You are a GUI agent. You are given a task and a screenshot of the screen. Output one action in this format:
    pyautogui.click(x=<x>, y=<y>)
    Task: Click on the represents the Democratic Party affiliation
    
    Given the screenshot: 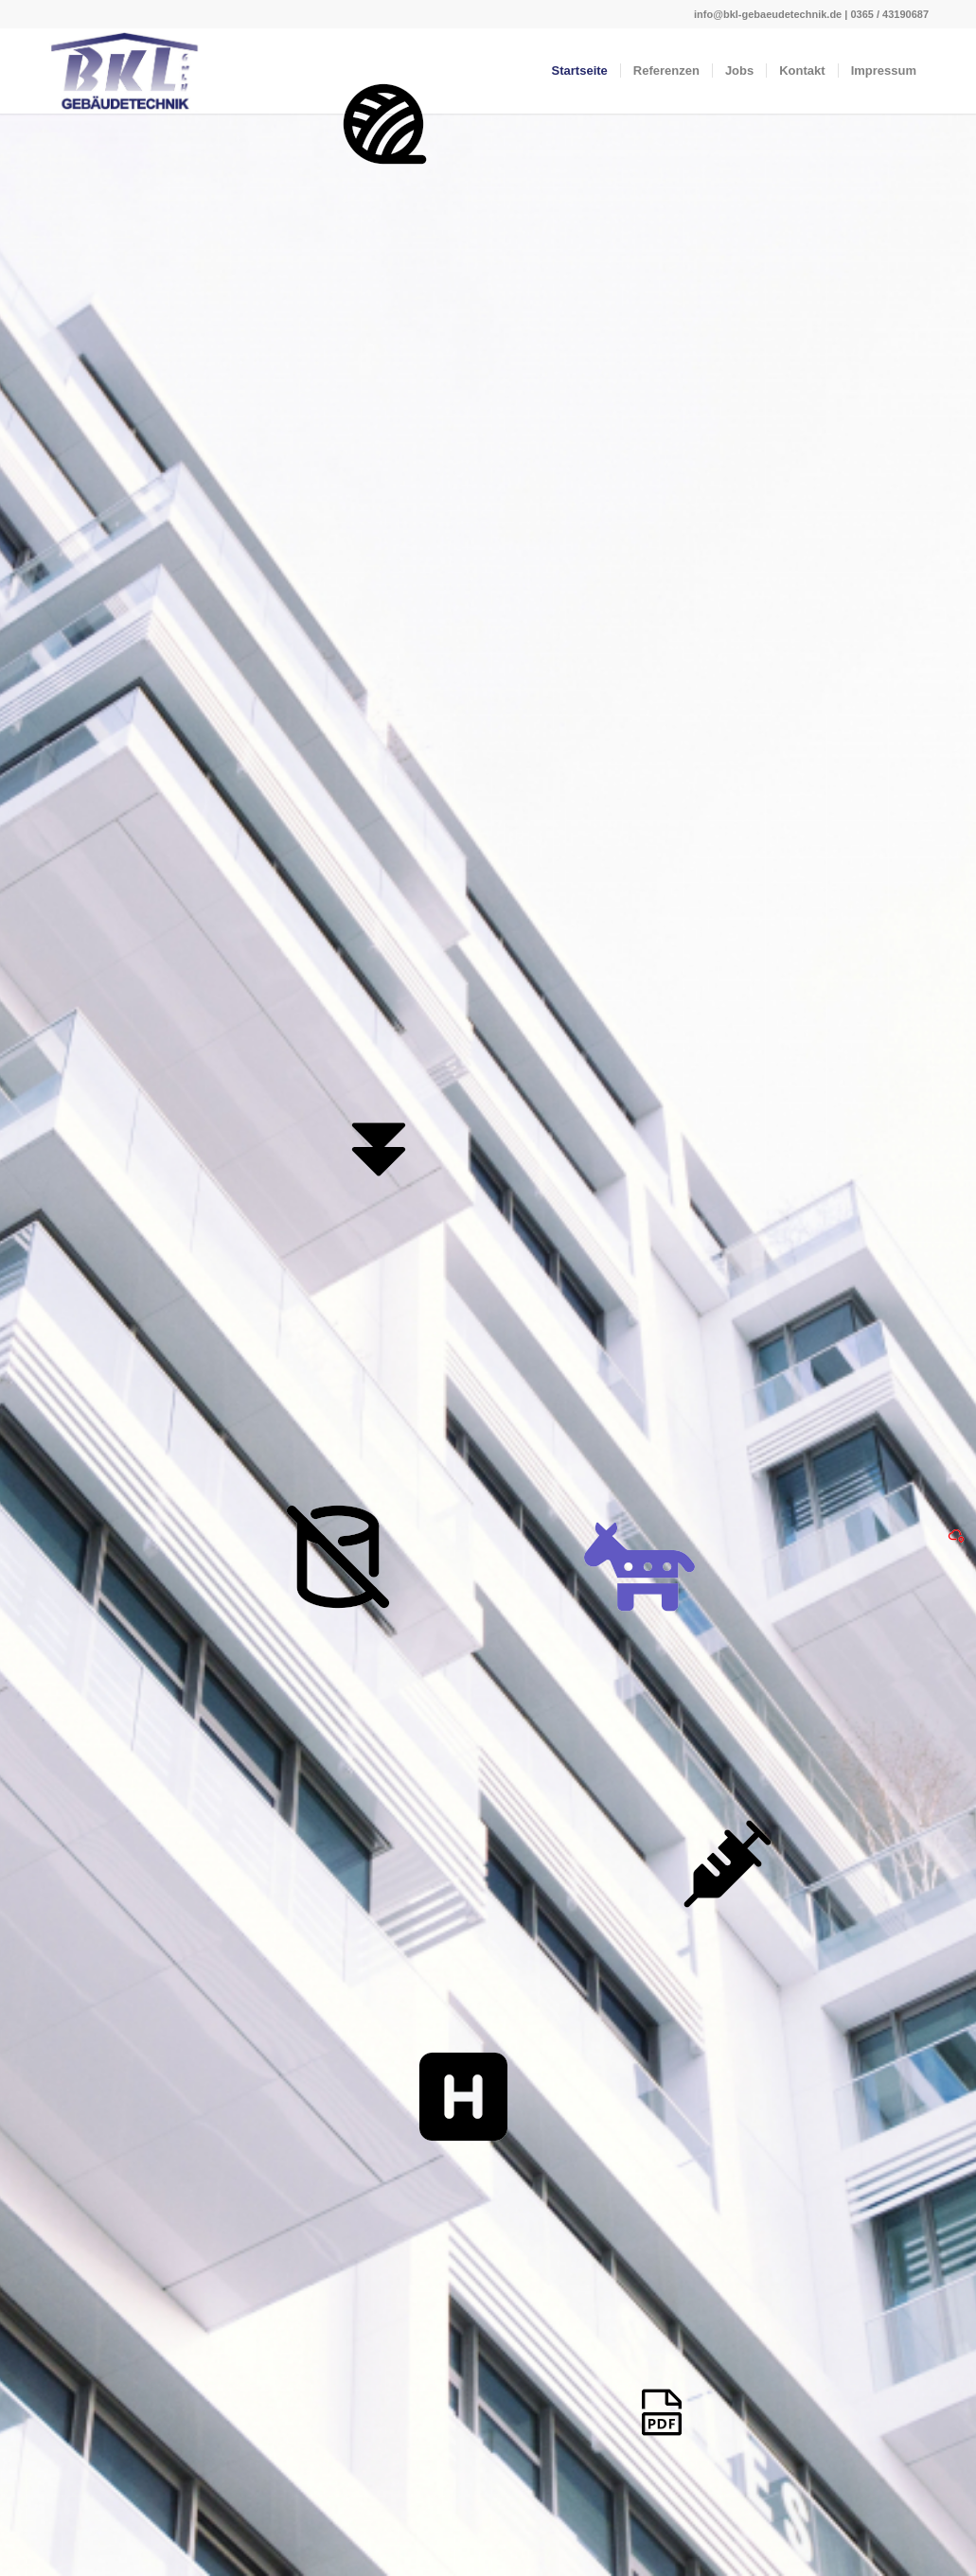 What is the action you would take?
    pyautogui.click(x=639, y=1566)
    